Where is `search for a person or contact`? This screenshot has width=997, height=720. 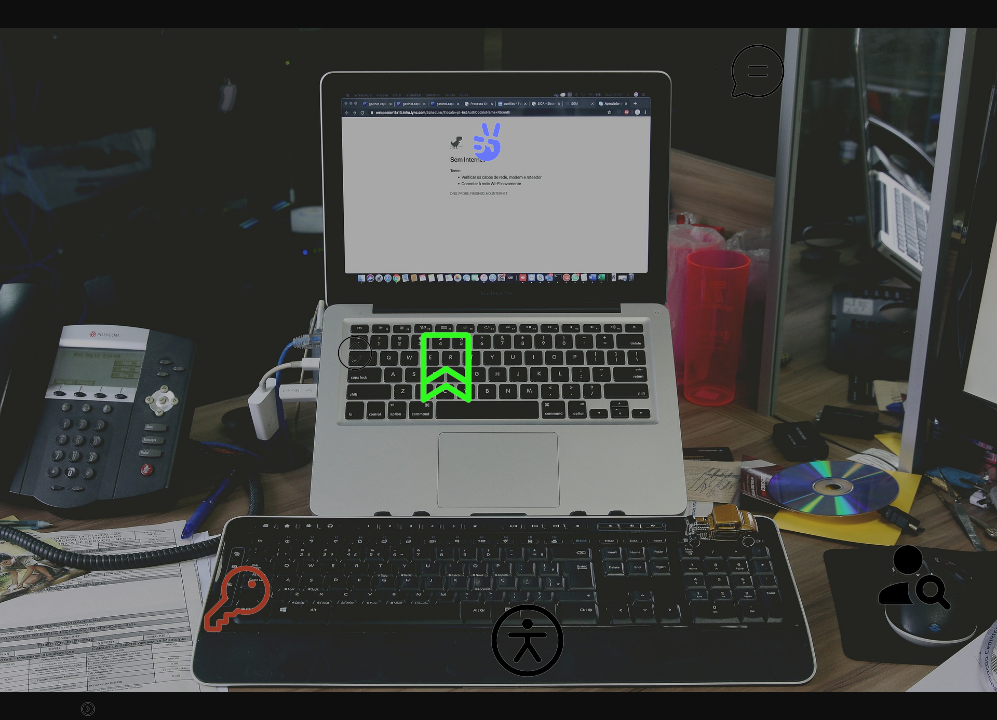 search for a person or contact is located at coordinates (915, 574).